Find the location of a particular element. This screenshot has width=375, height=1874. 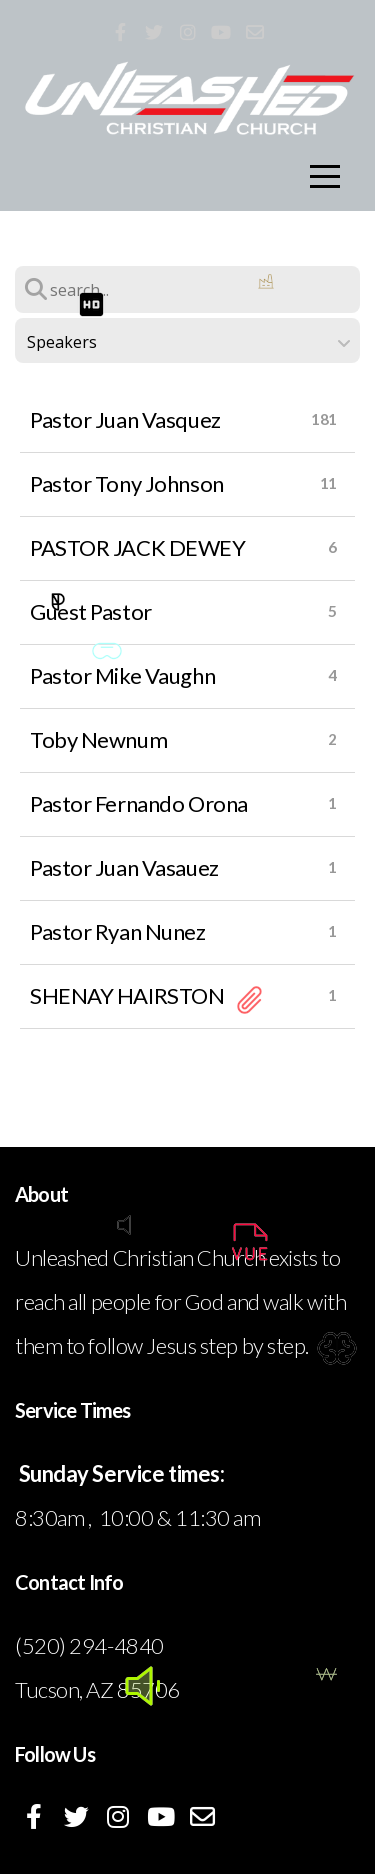

speaker with no audio output is located at coordinates (127, 1225).